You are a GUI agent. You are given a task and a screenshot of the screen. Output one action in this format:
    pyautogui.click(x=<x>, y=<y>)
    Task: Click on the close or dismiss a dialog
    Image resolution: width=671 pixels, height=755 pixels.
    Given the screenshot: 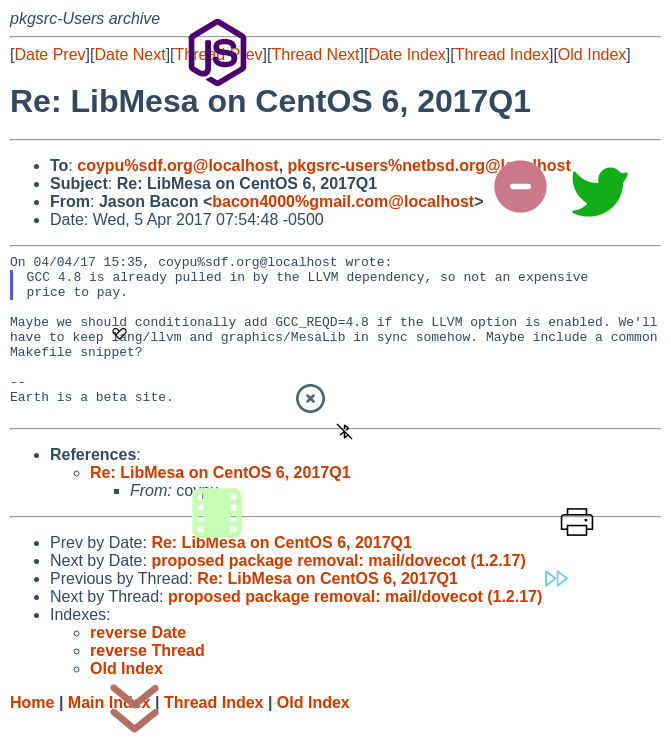 What is the action you would take?
    pyautogui.click(x=310, y=398)
    